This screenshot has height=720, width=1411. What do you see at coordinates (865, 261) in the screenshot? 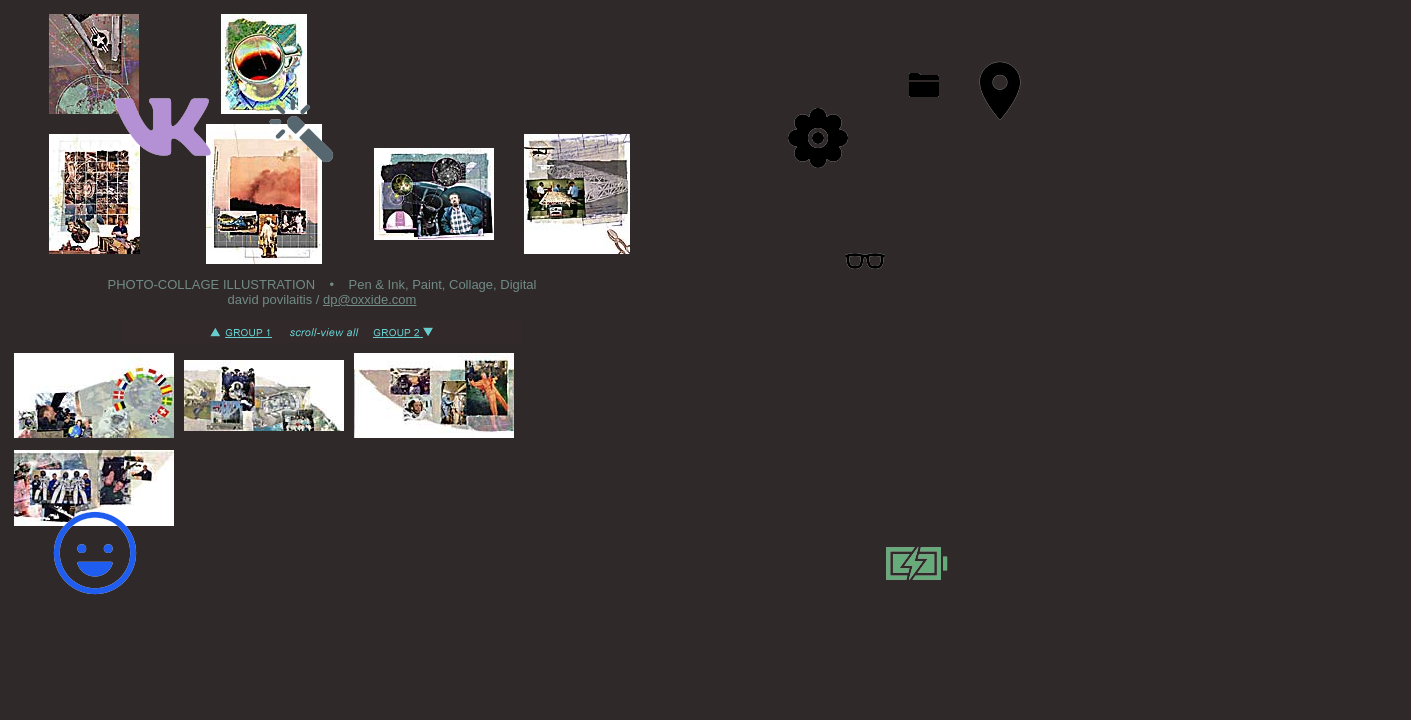
I see `enable reading mode or accessibility features` at bounding box center [865, 261].